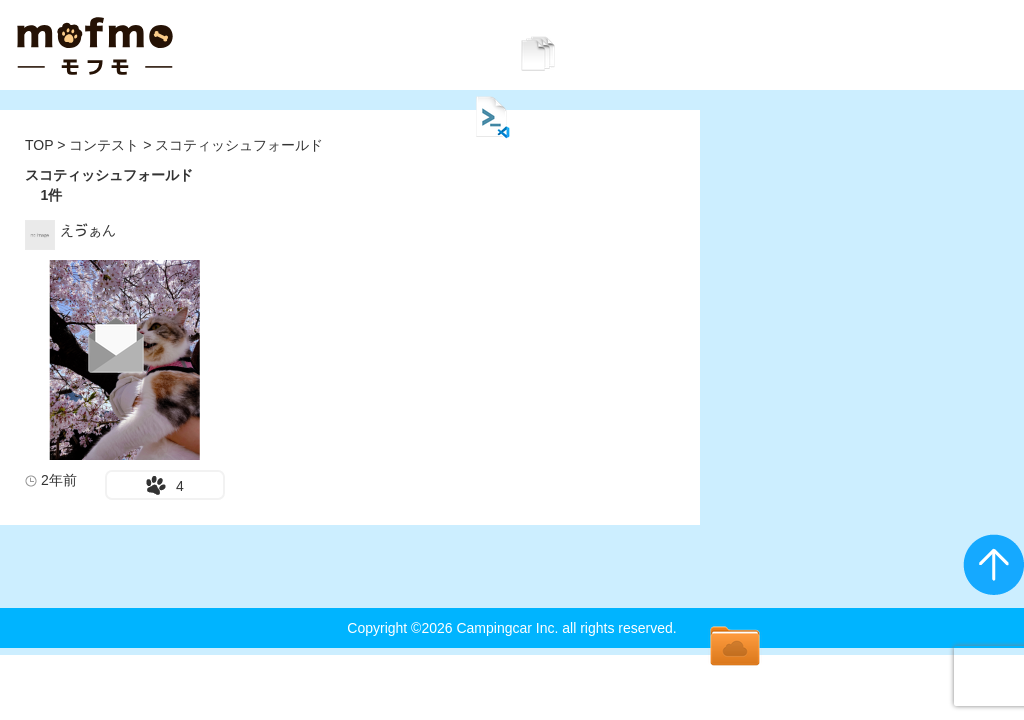  What do you see at coordinates (538, 54) in the screenshot?
I see `multiple files or items selected` at bounding box center [538, 54].